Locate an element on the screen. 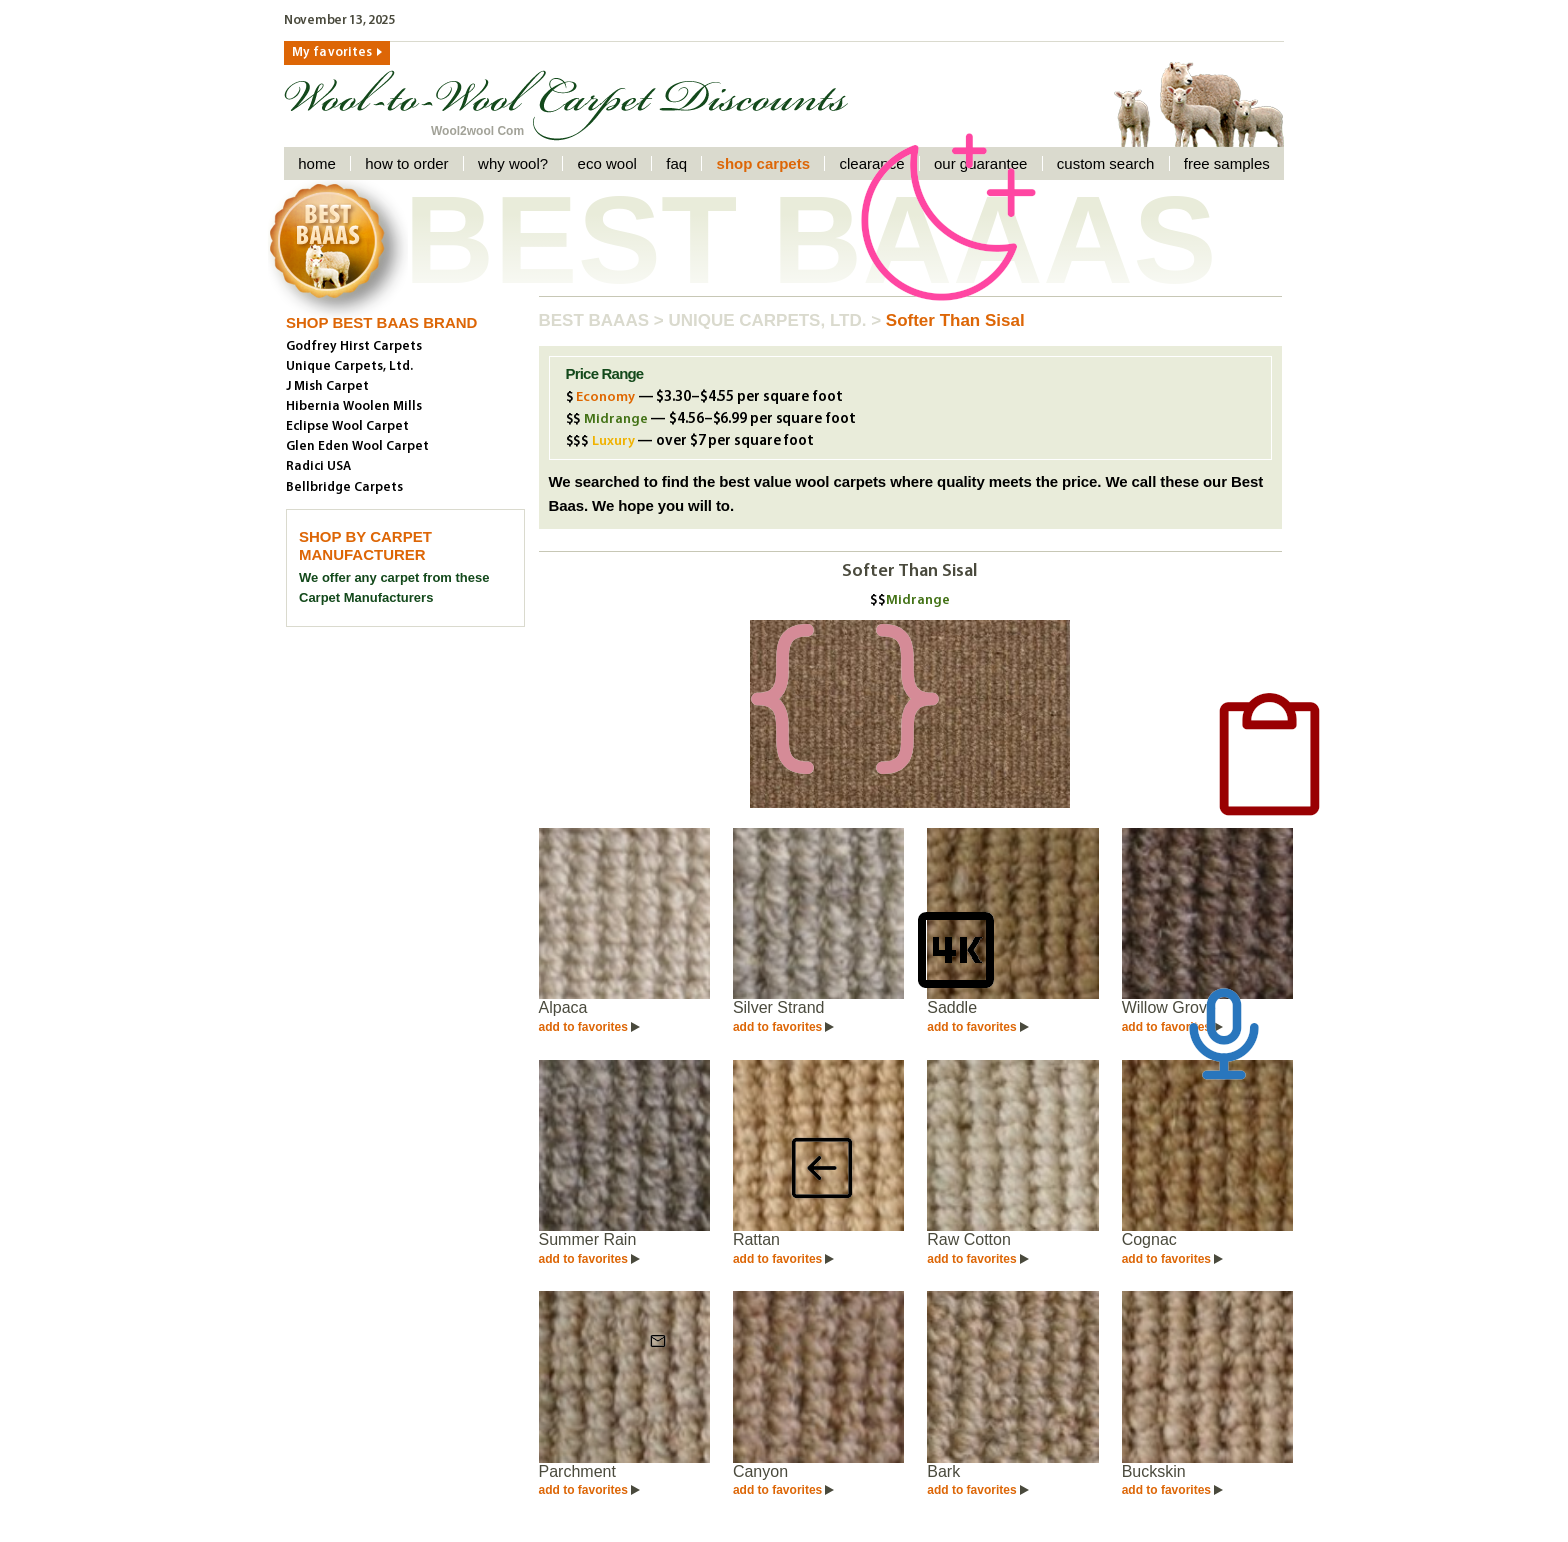 The width and height of the screenshot is (1568, 1542). switch to 4k video resolution is located at coordinates (956, 950).